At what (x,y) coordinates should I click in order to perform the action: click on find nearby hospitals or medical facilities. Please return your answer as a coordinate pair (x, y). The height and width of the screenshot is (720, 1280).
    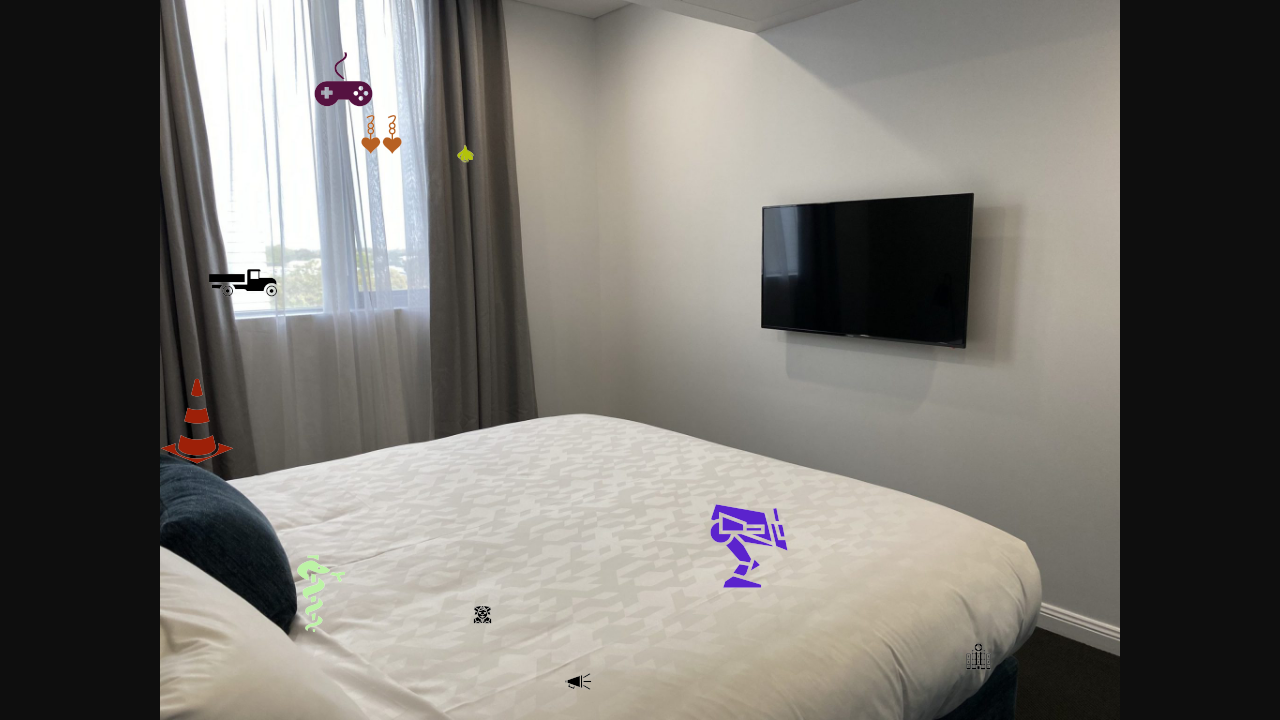
    Looking at the image, I should click on (978, 656).